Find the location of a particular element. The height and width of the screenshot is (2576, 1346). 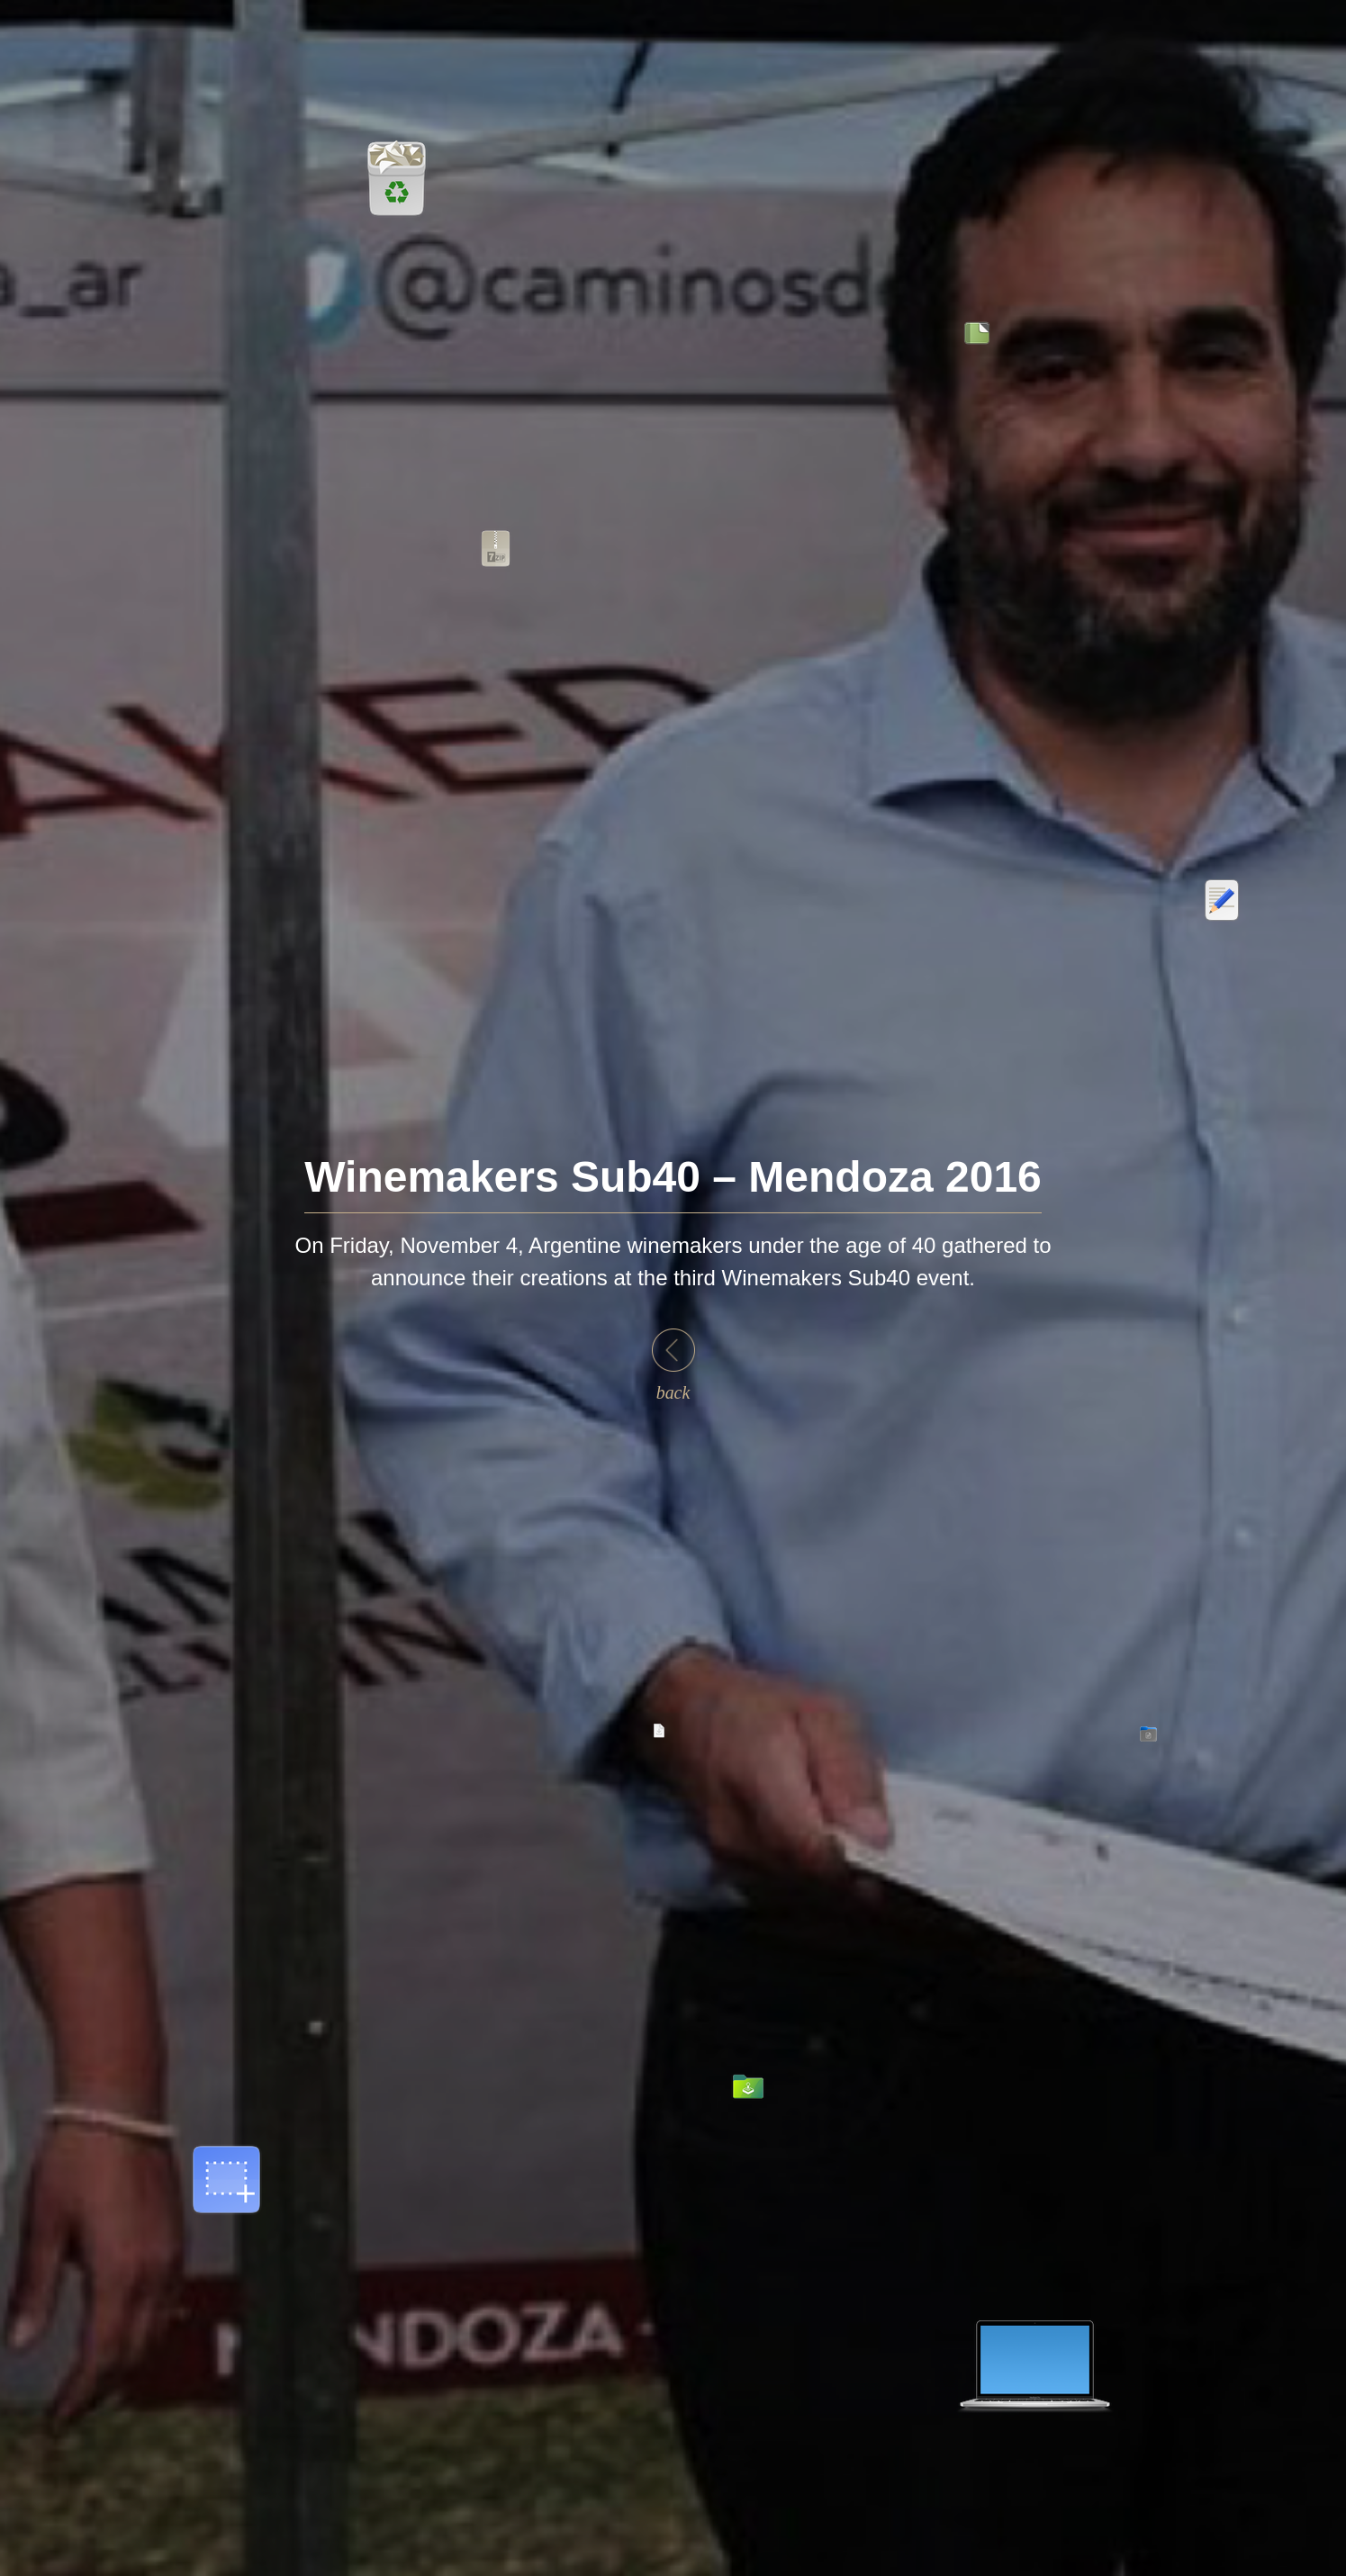

represents this device in system settings or finder is located at coordinates (1034, 2353).